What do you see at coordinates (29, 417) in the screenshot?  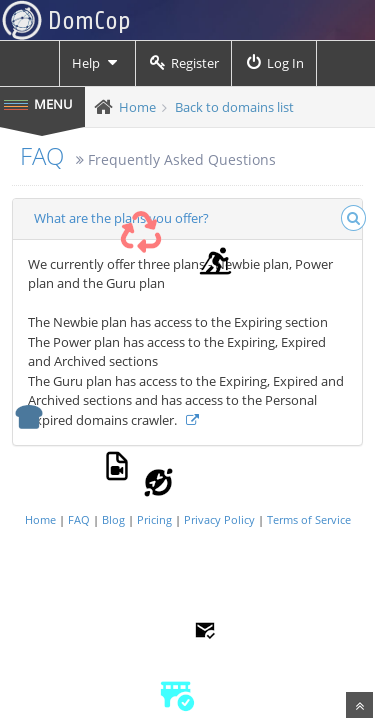 I see `access bakery or bread-related content` at bounding box center [29, 417].